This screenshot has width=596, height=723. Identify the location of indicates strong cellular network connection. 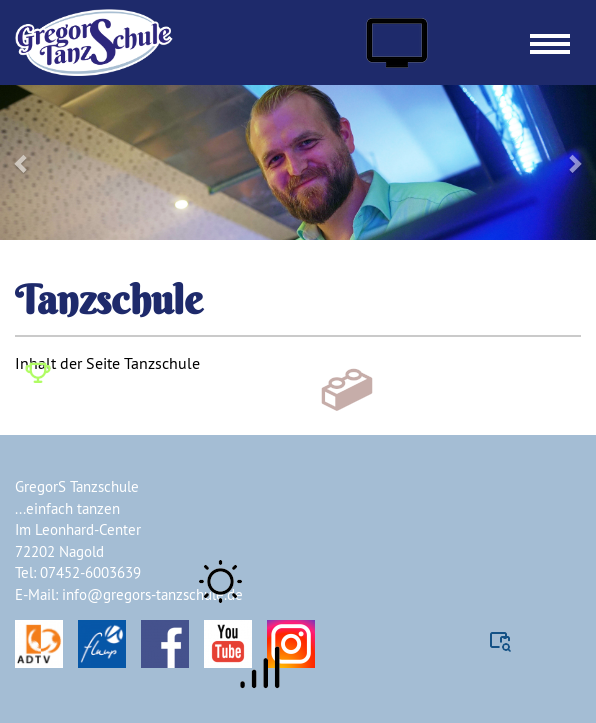
(268, 665).